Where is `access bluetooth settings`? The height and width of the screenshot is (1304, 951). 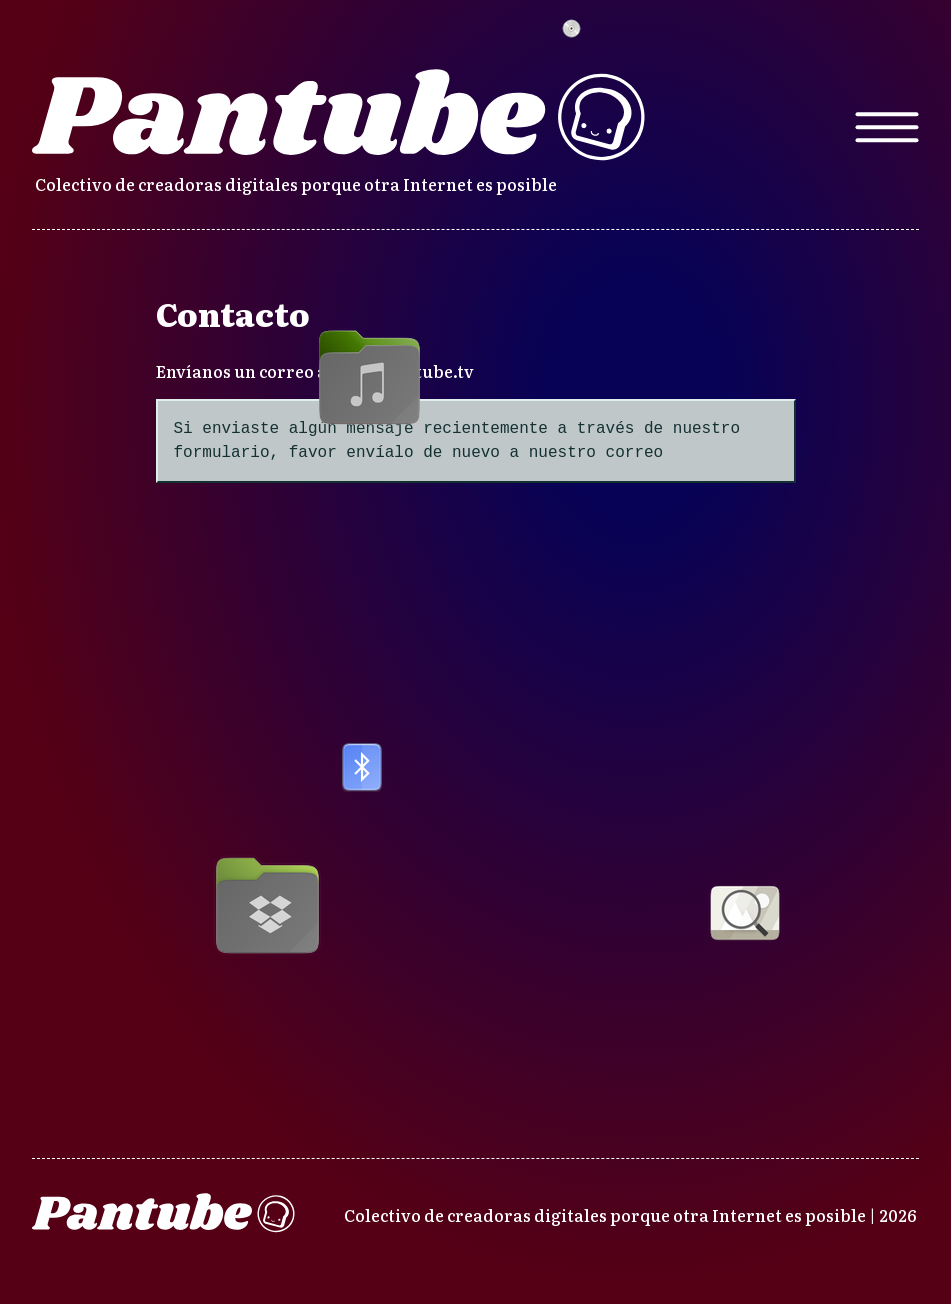
access bluetooth settings is located at coordinates (362, 767).